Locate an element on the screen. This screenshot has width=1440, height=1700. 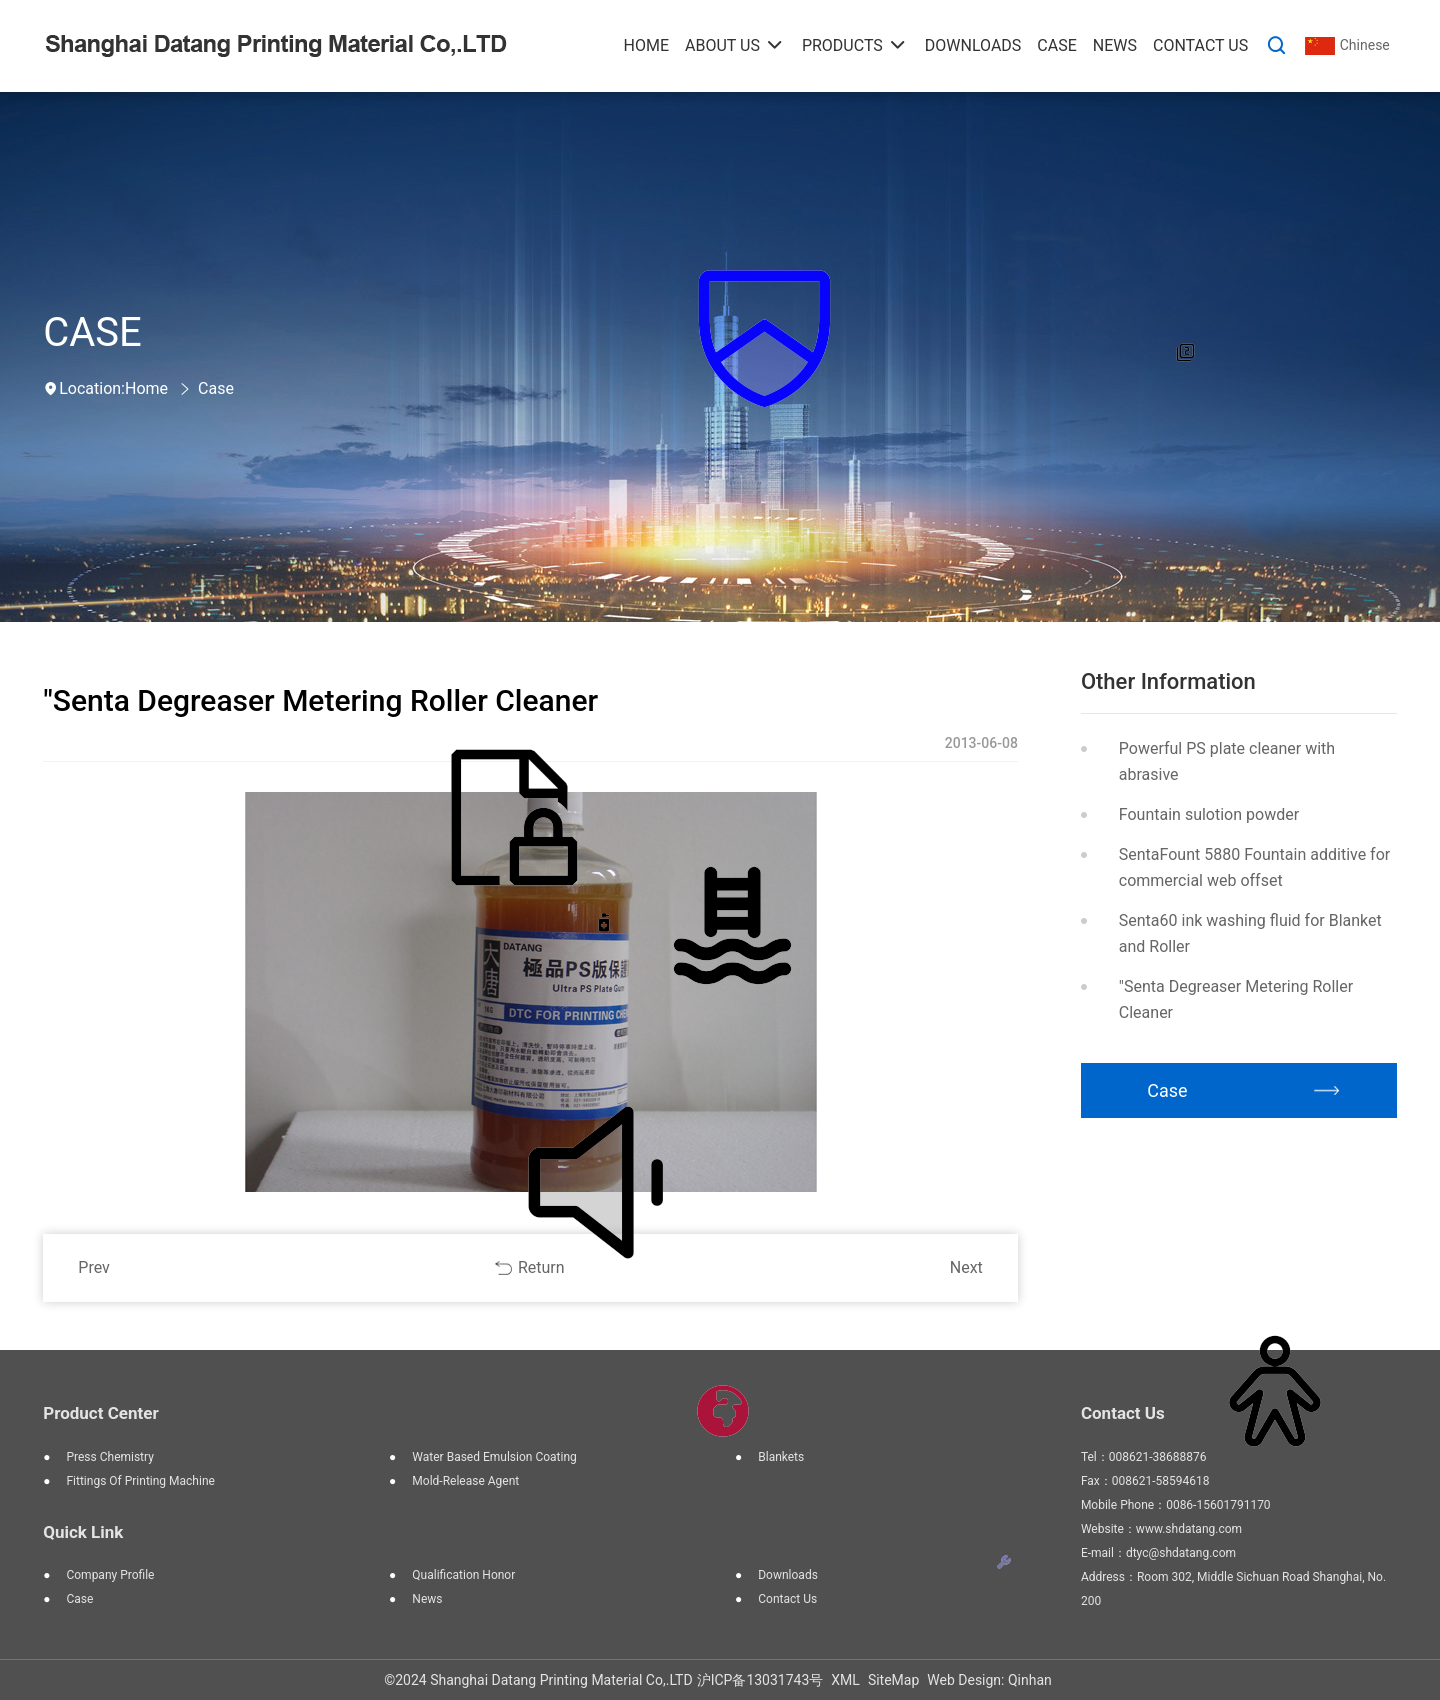
access medical supplies or first aid resources is located at coordinates (604, 923).